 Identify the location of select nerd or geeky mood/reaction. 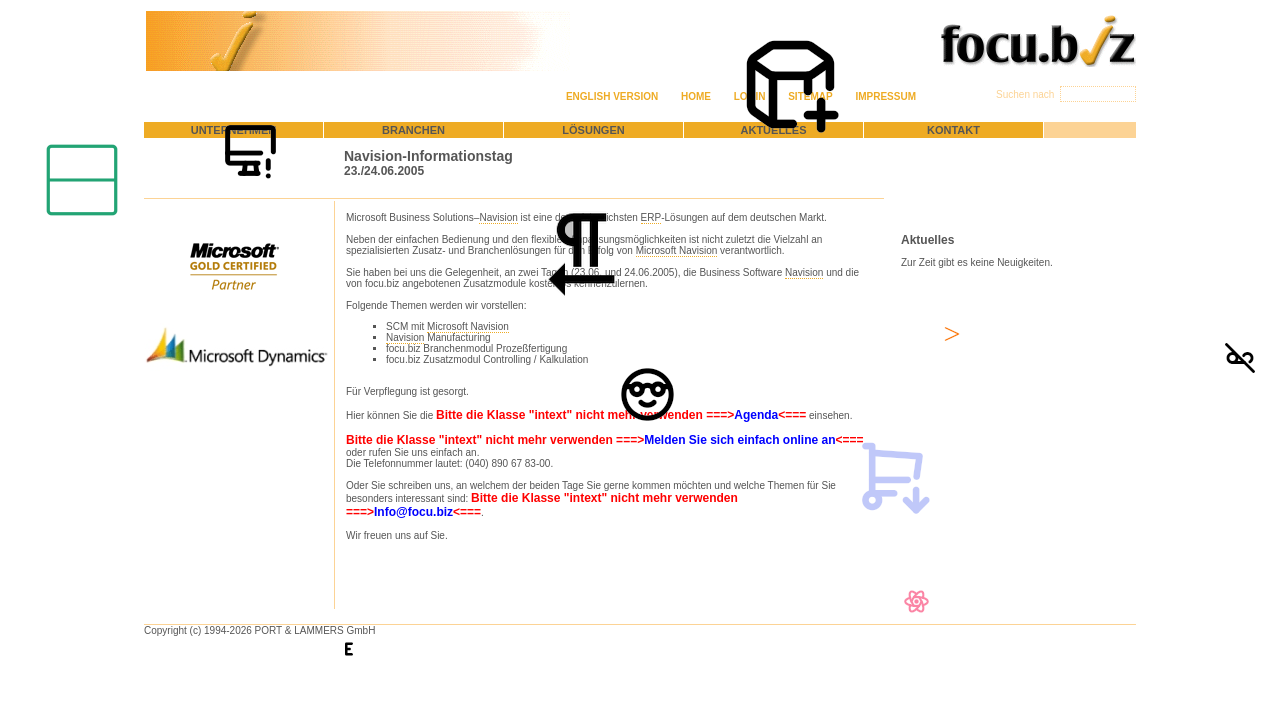
(647, 394).